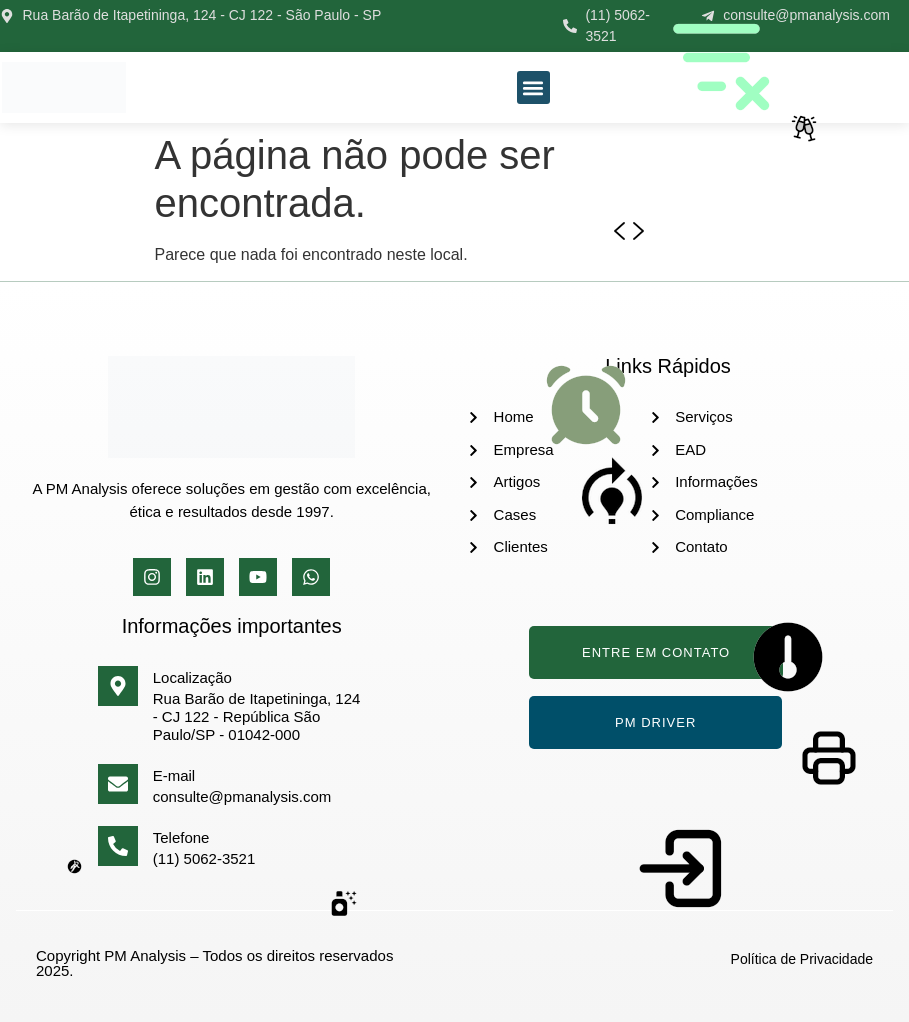  I want to click on clear all active filters, so click(716, 57).